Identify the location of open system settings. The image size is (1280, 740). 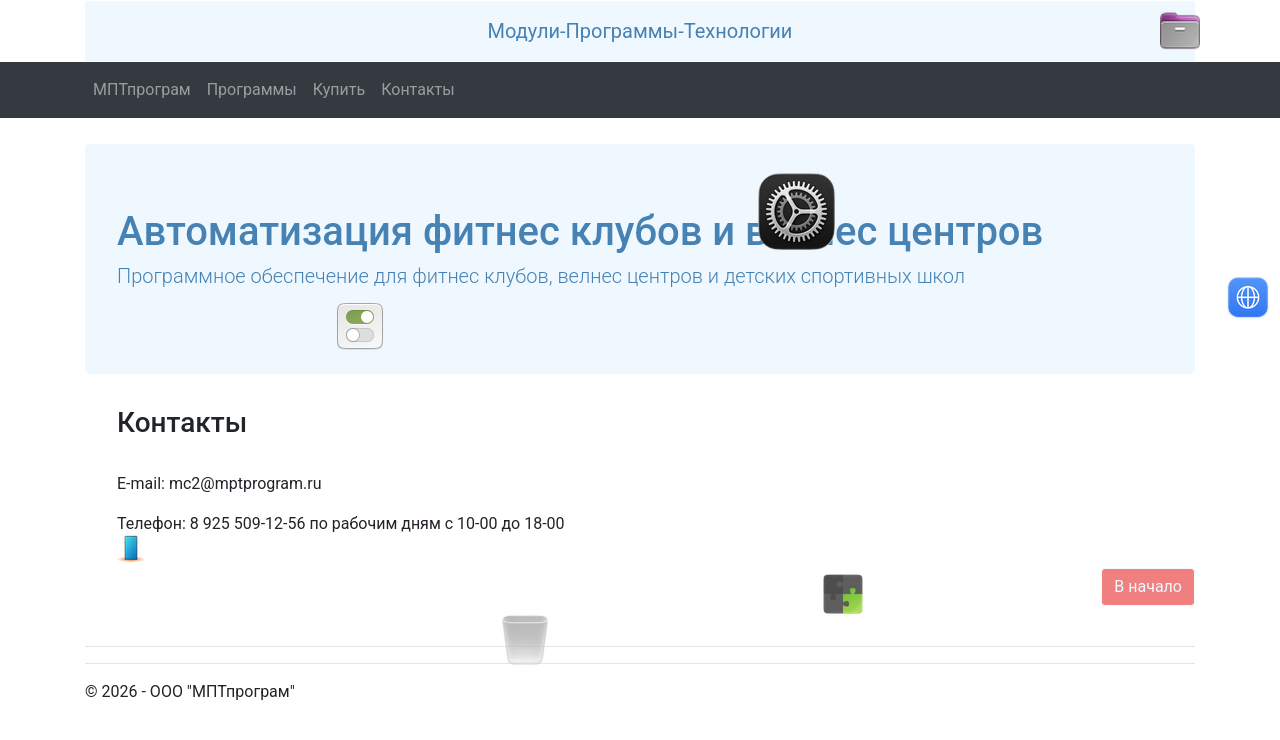
(796, 211).